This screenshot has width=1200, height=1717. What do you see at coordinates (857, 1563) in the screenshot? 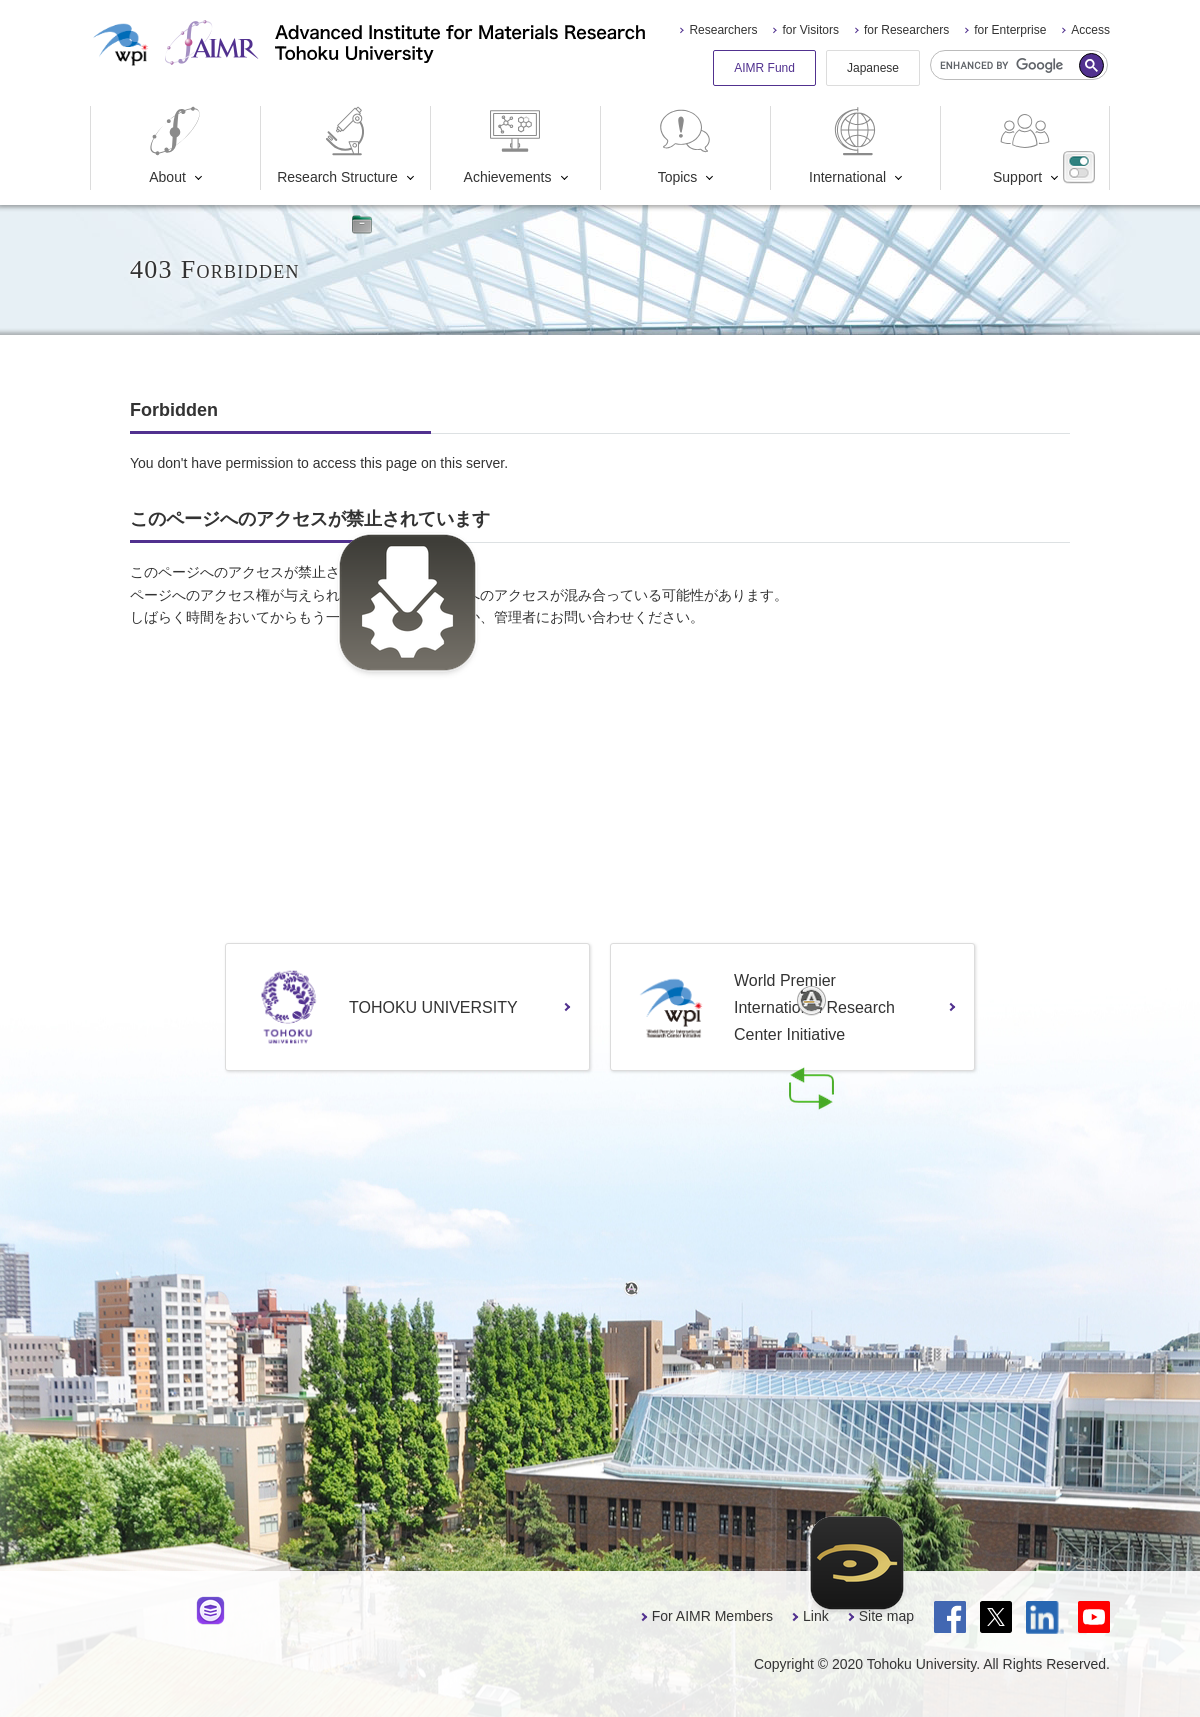
I see `open the halo app` at bounding box center [857, 1563].